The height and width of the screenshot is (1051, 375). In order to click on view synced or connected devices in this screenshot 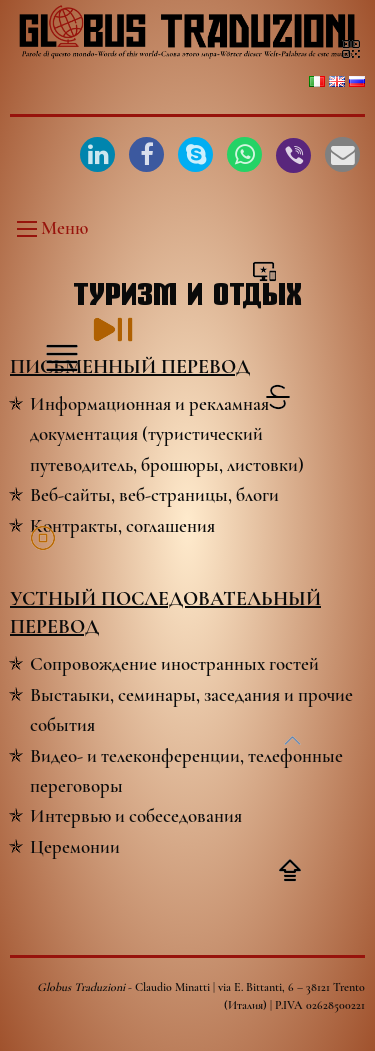, I will do `click(264, 271)`.